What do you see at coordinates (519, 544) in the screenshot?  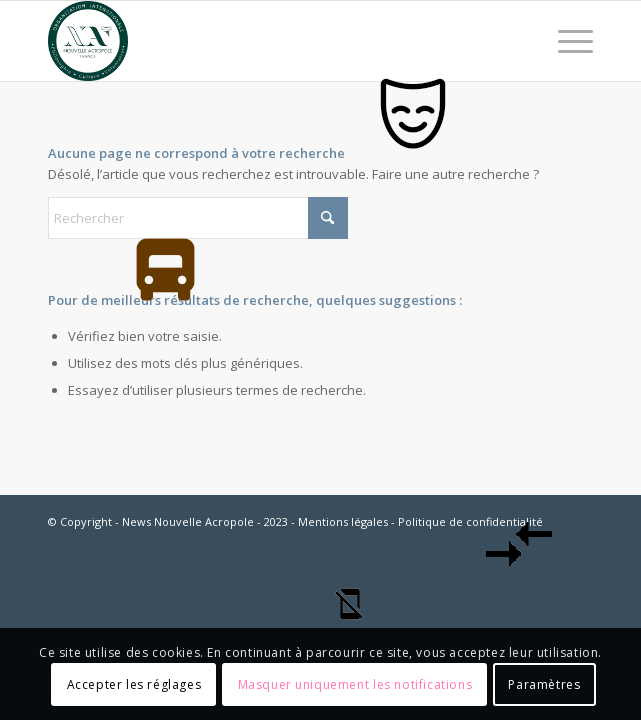 I see `compare two items or selections` at bounding box center [519, 544].